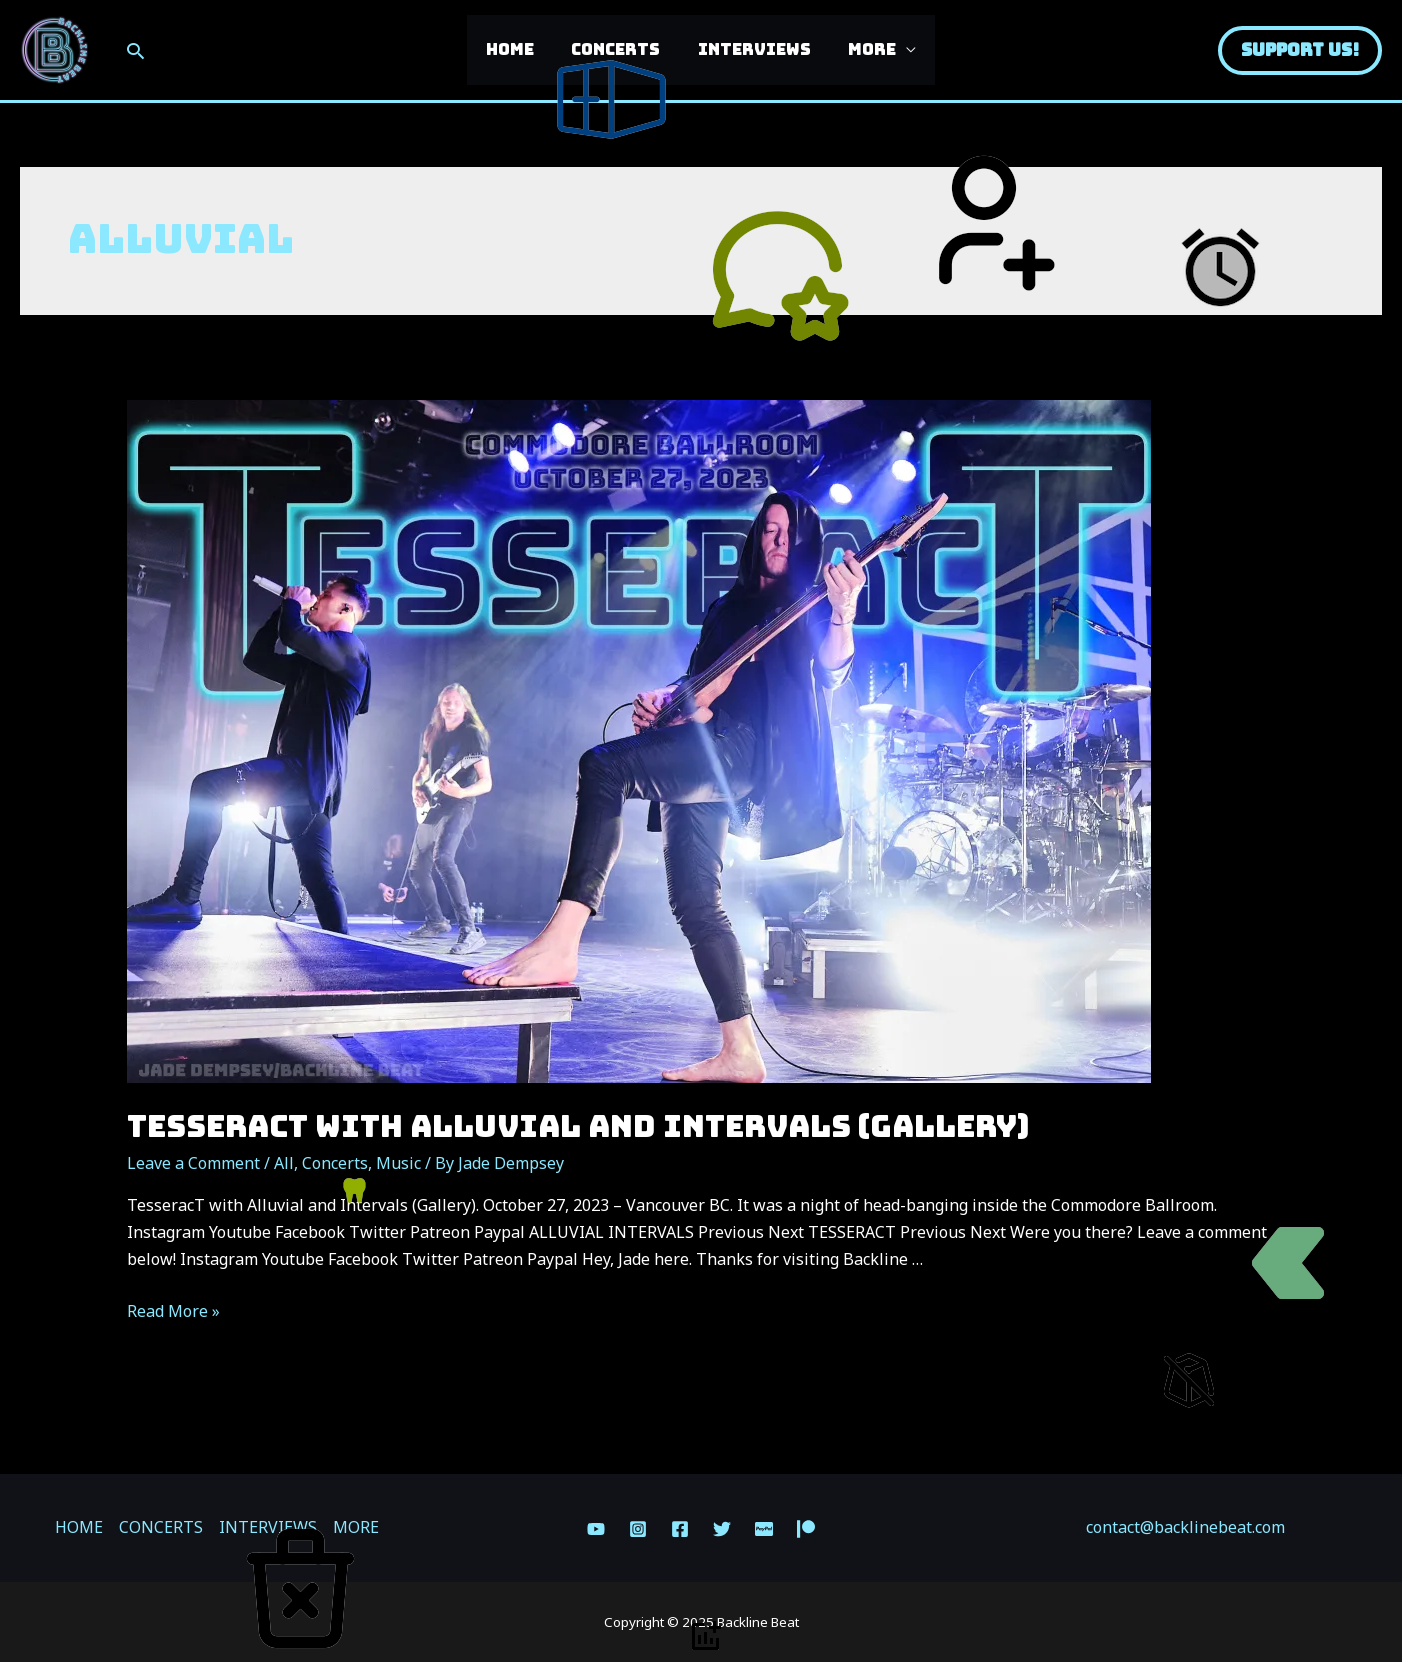 The width and height of the screenshot is (1402, 1662). What do you see at coordinates (1220, 267) in the screenshot?
I see `set or manage alarms` at bounding box center [1220, 267].